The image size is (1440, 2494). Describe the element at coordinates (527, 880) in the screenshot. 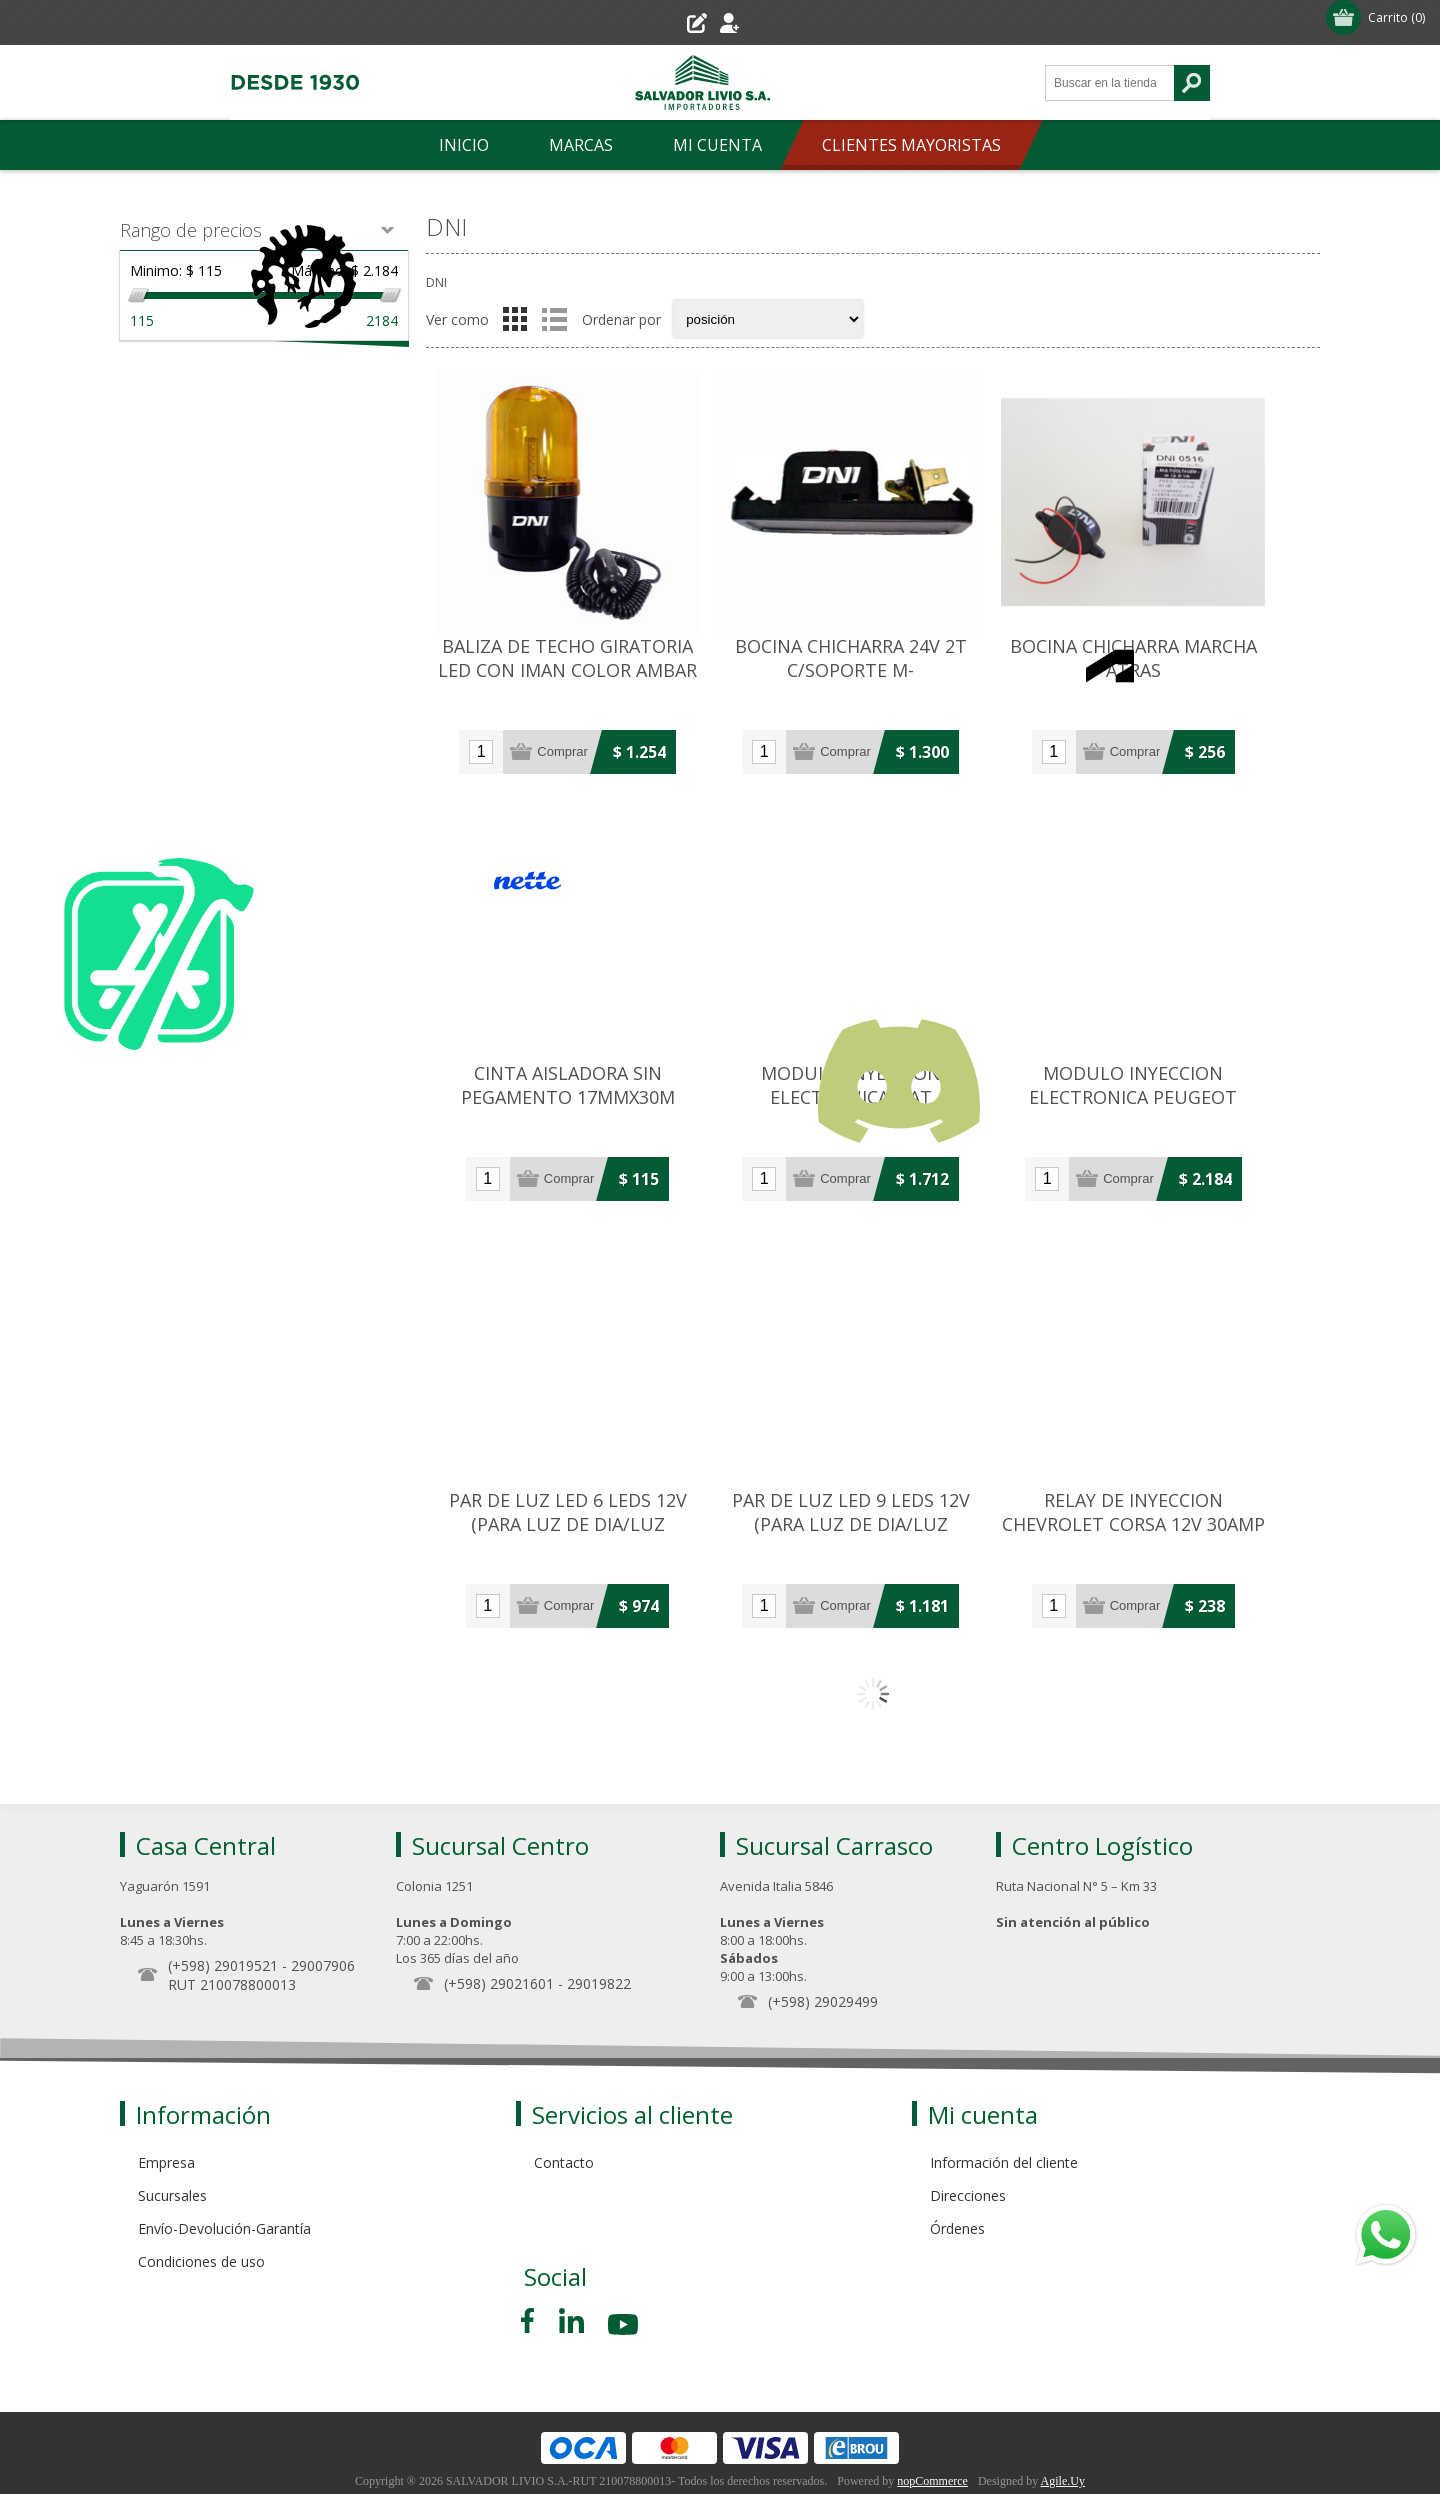

I see `nette framework logo` at that location.